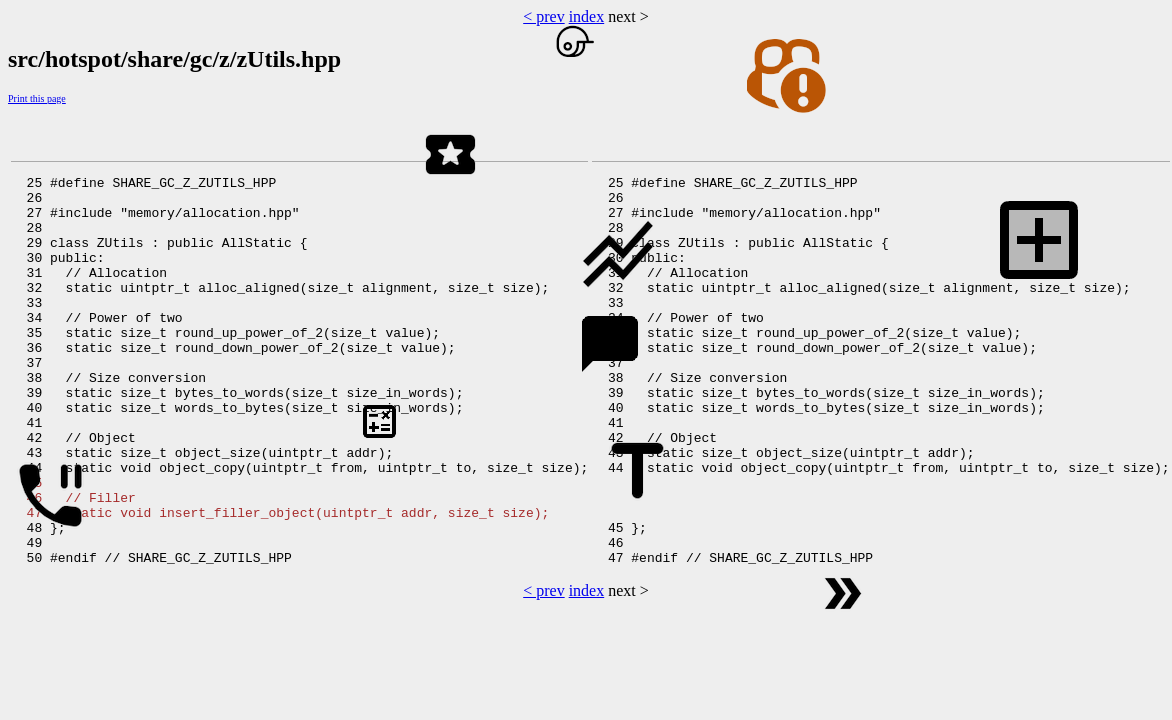  What do you see at coordinates (842, 593) in the screenshot?
I see `skip forward or advance quickly` at bounding box center [842, 593].